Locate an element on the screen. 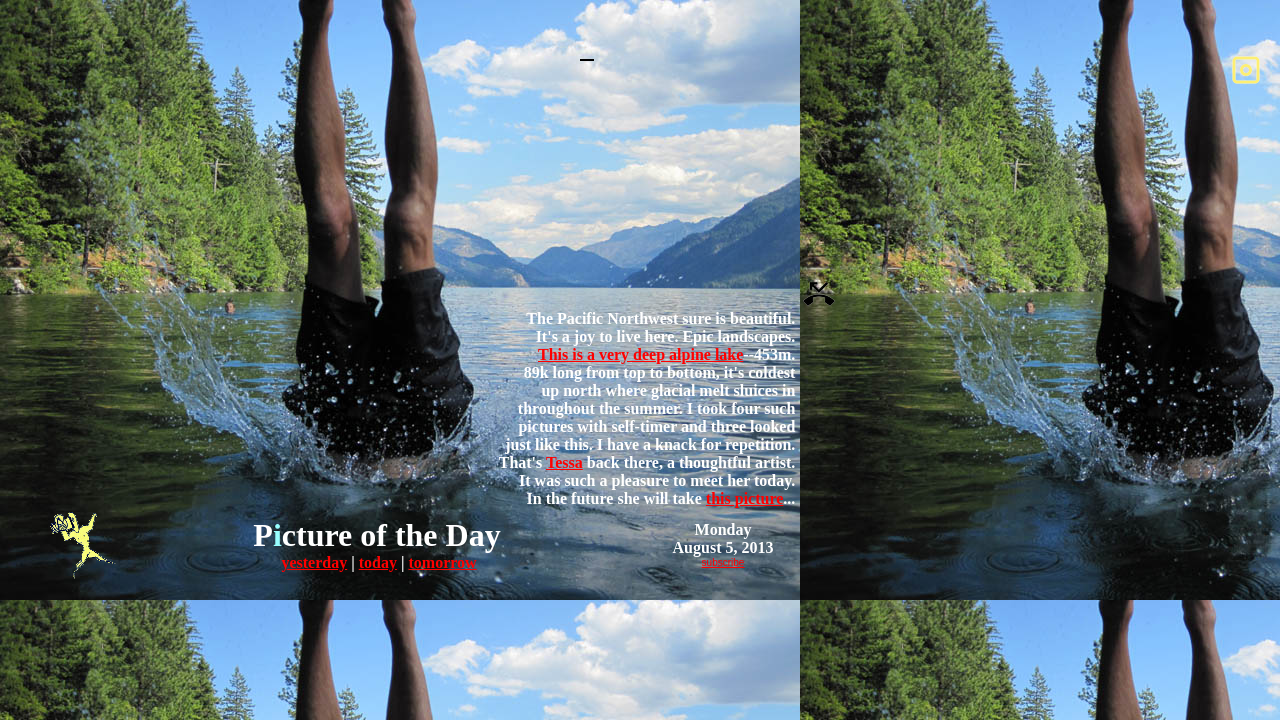  minimize window to taskbar is located at coordinates (587, 50).